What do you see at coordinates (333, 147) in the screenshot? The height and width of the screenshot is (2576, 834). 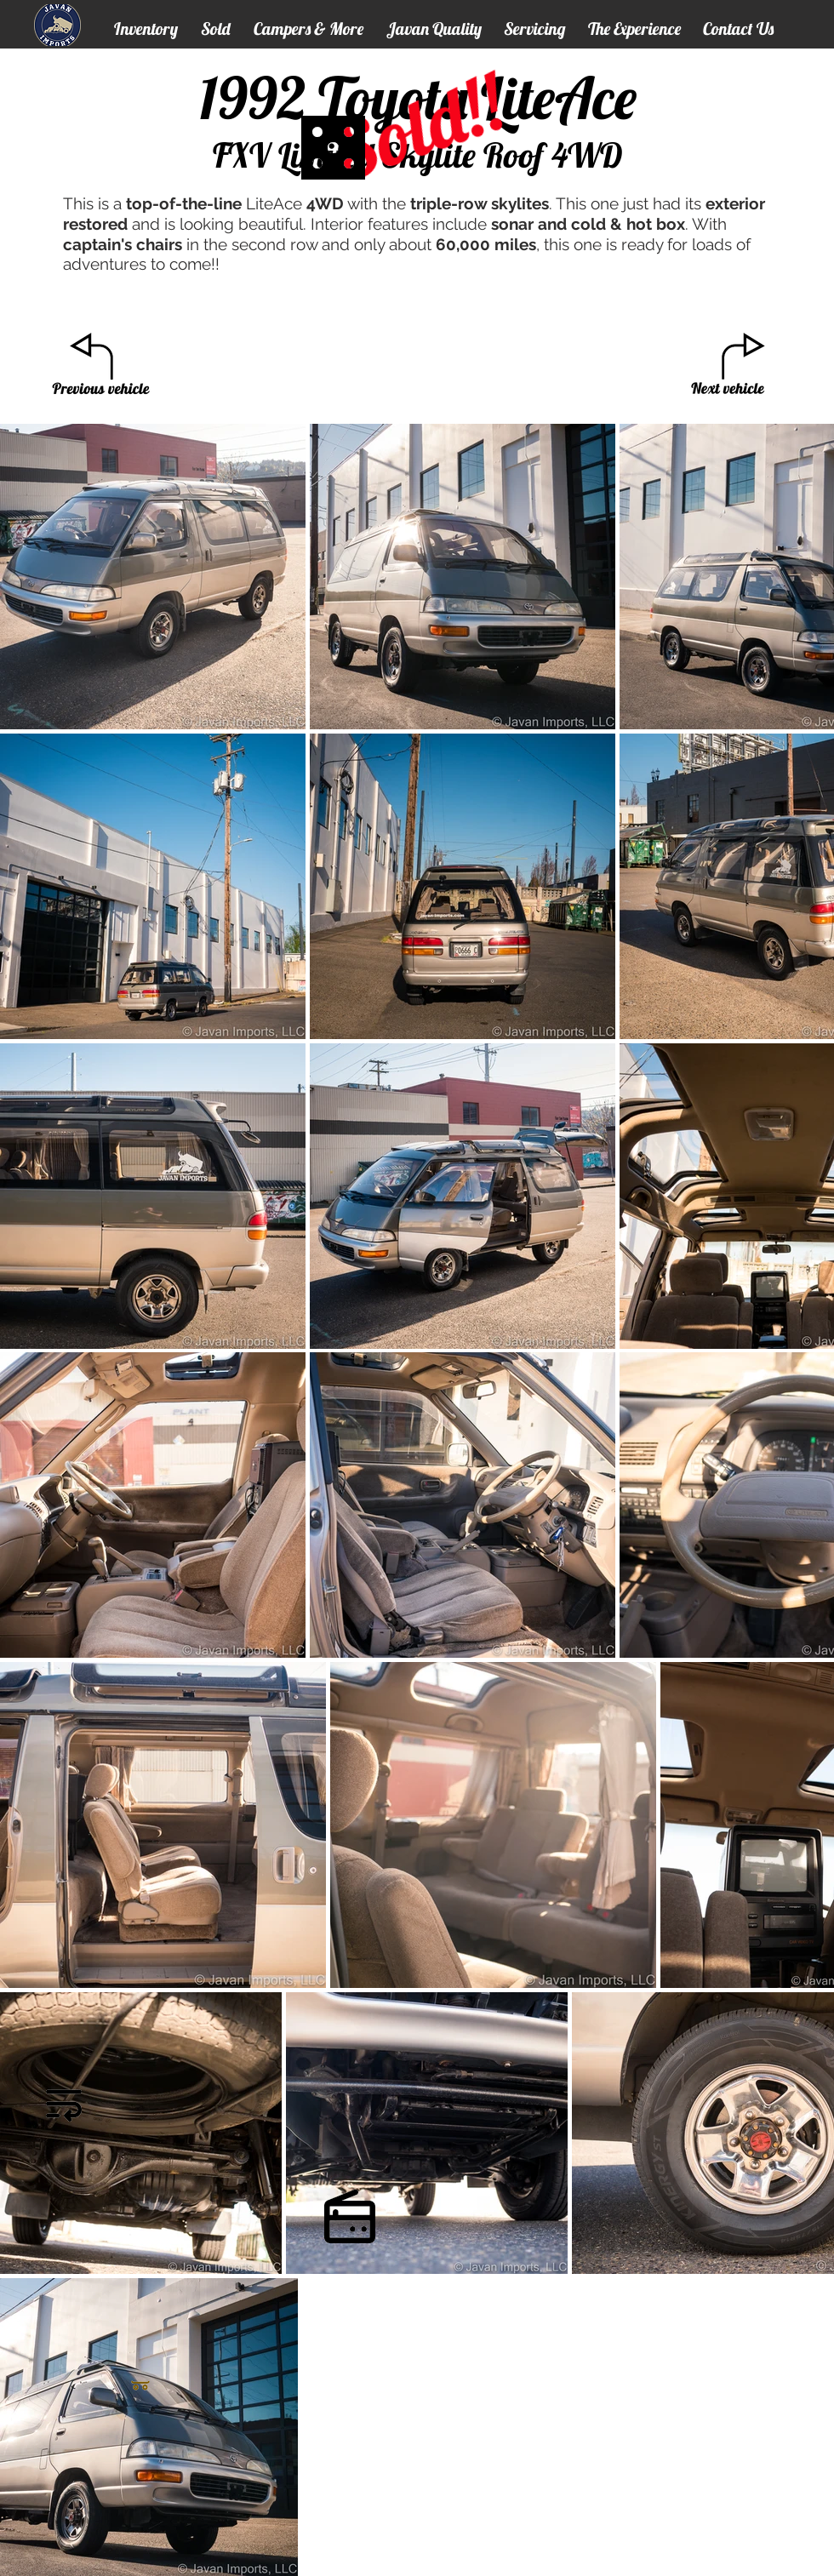 I see `access casino or gambling games` at bounding box center [333, 147].